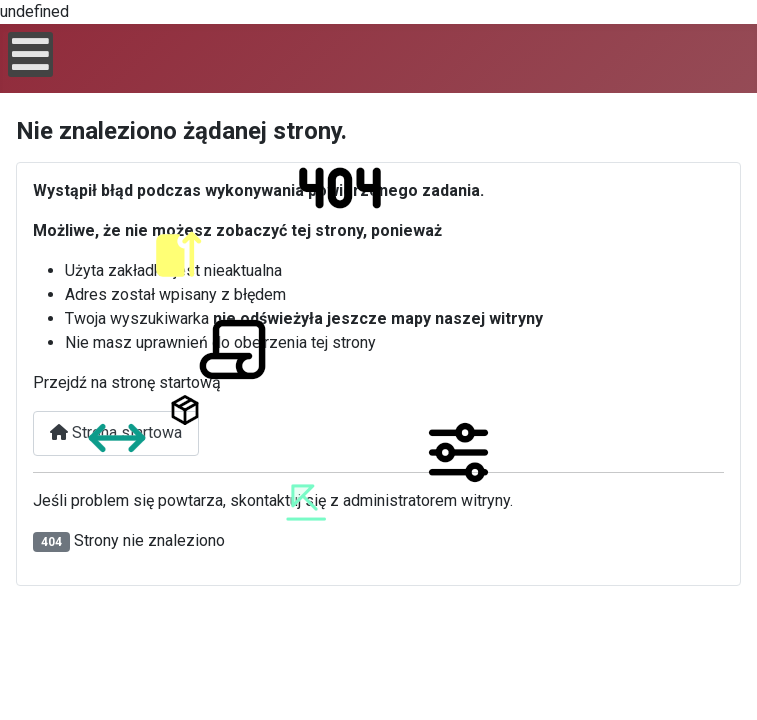 The height and width of the screenshot is (720, 757). Describe the element at coordinates (458, 452) in the screenshot. I see `adjust settings or preferences` at that location.